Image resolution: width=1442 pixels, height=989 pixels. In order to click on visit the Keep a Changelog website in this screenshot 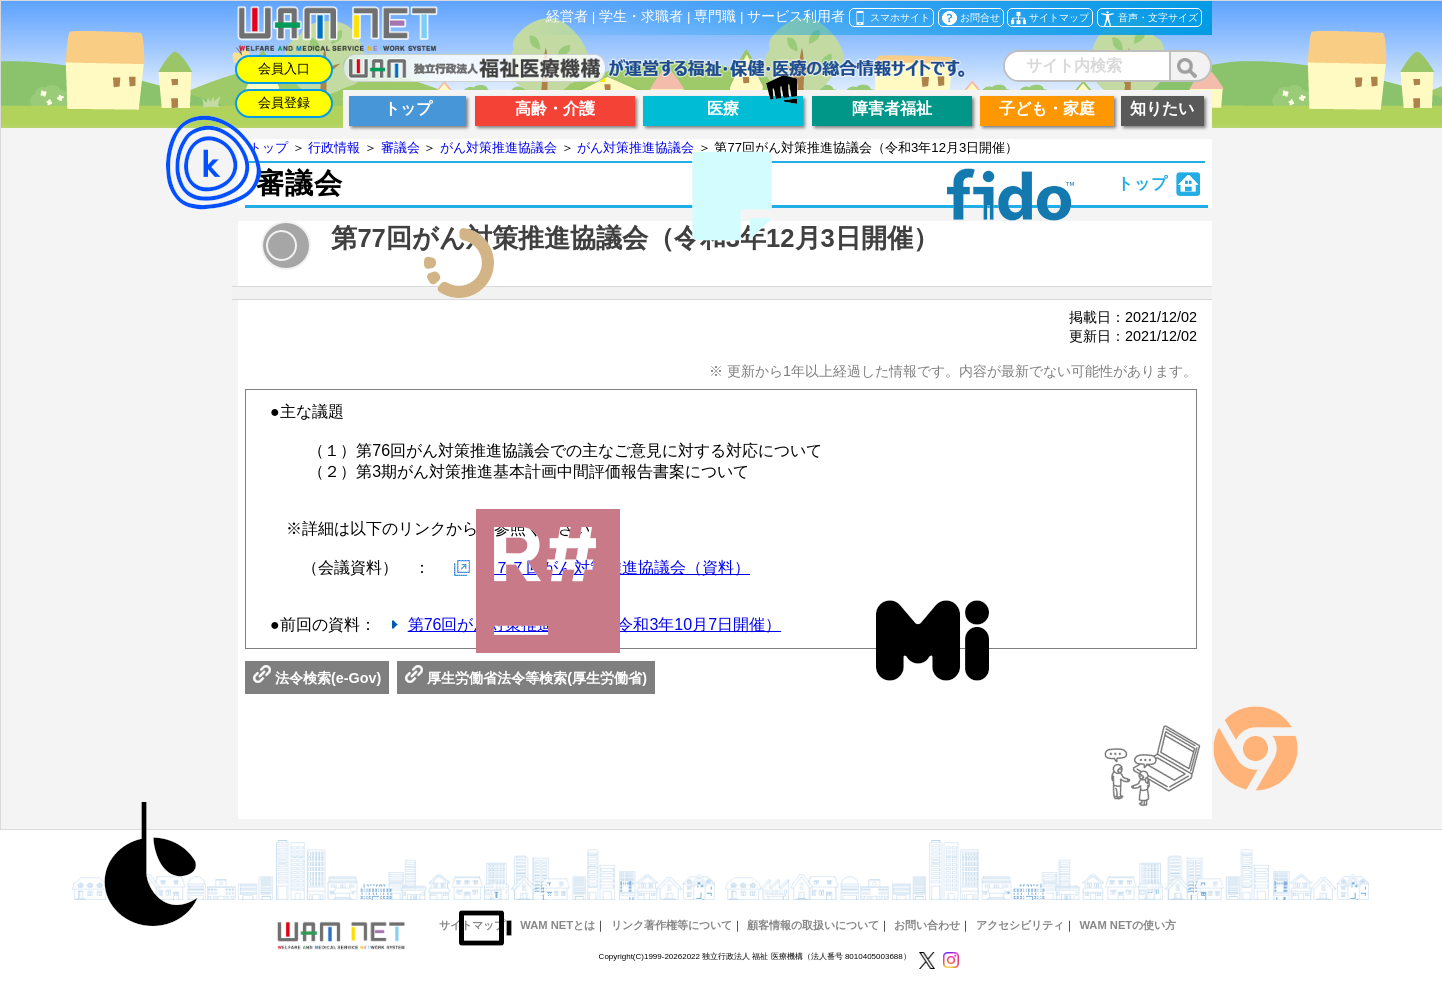, I will do `click(213, 162)`.